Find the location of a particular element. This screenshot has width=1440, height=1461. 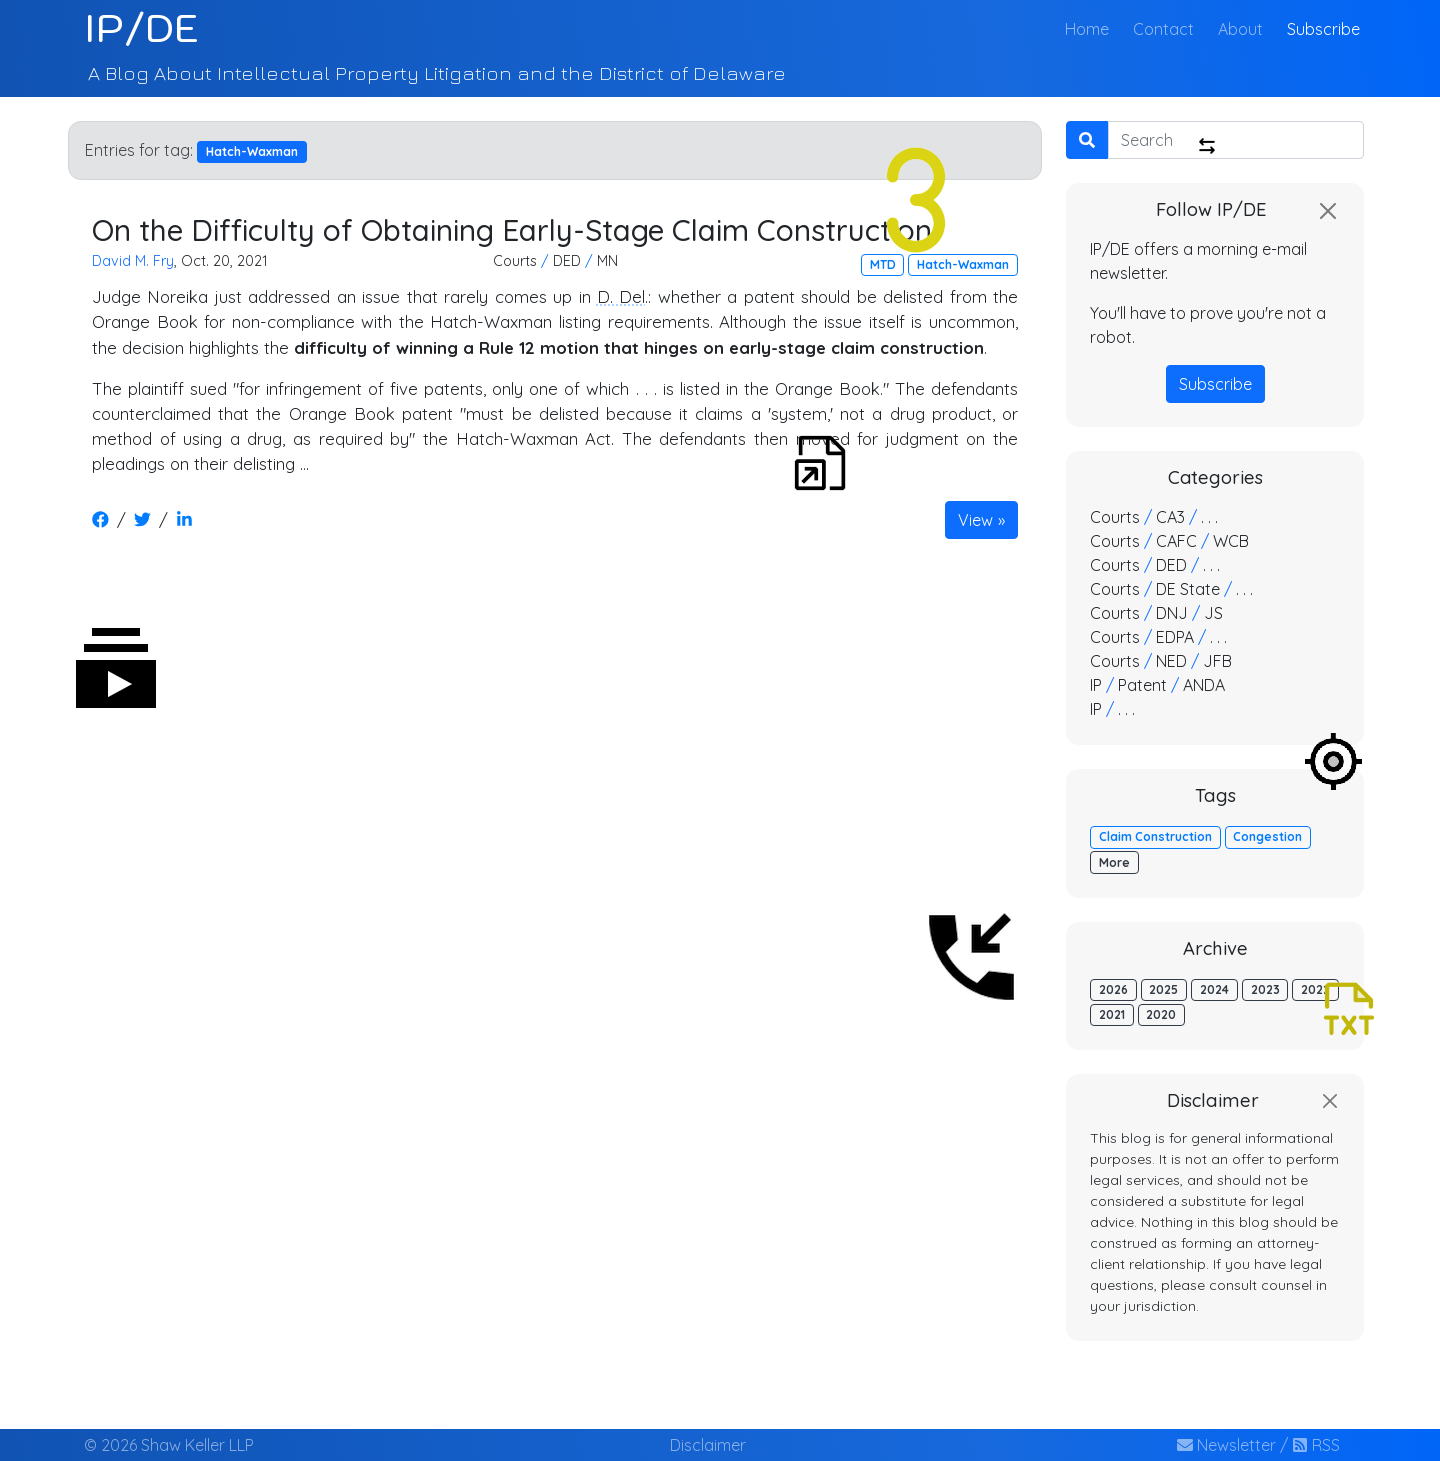

indicates GPS location is locked and active is located at coordinates (1333, 761).